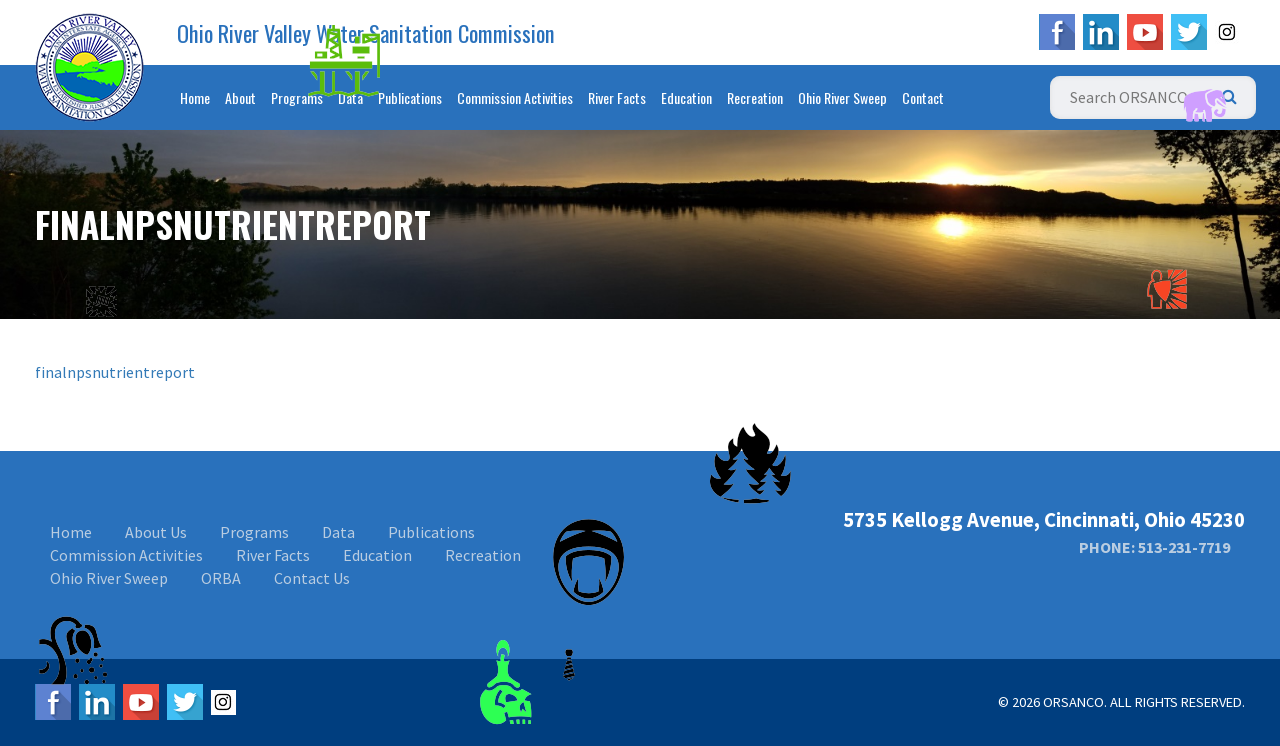 This screenshot has height=746, width=1280. What do you see at coordinates (503, 681) in the screenshot?
I see `access dark or horror-themed game settings` at bounding box center [503, 681].